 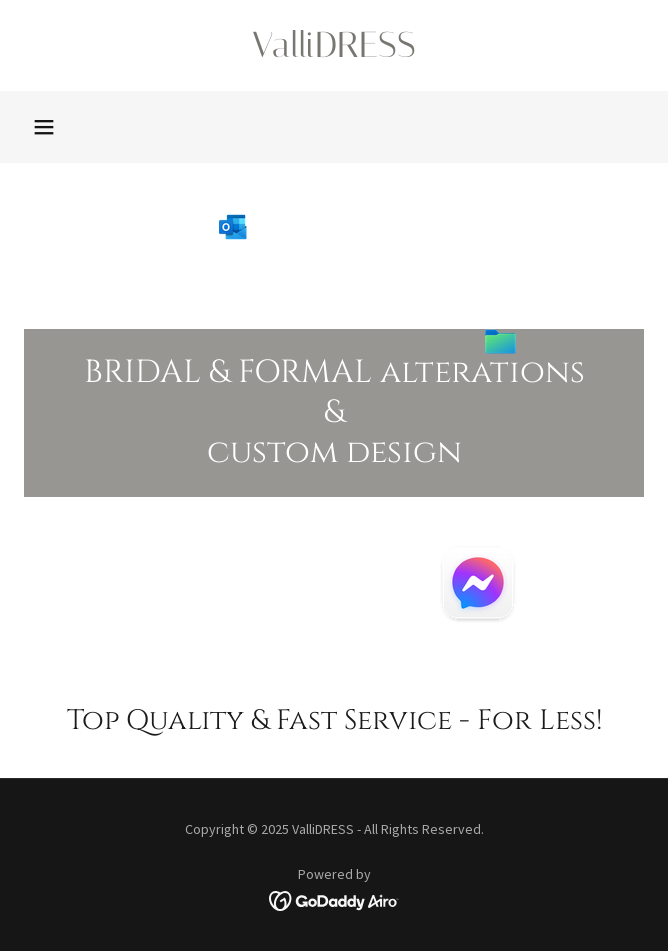 What do you see at coordinates (500, 342) in the screenshot?
I see `open the color gradient settings folder` at bounding box center [500, 342].